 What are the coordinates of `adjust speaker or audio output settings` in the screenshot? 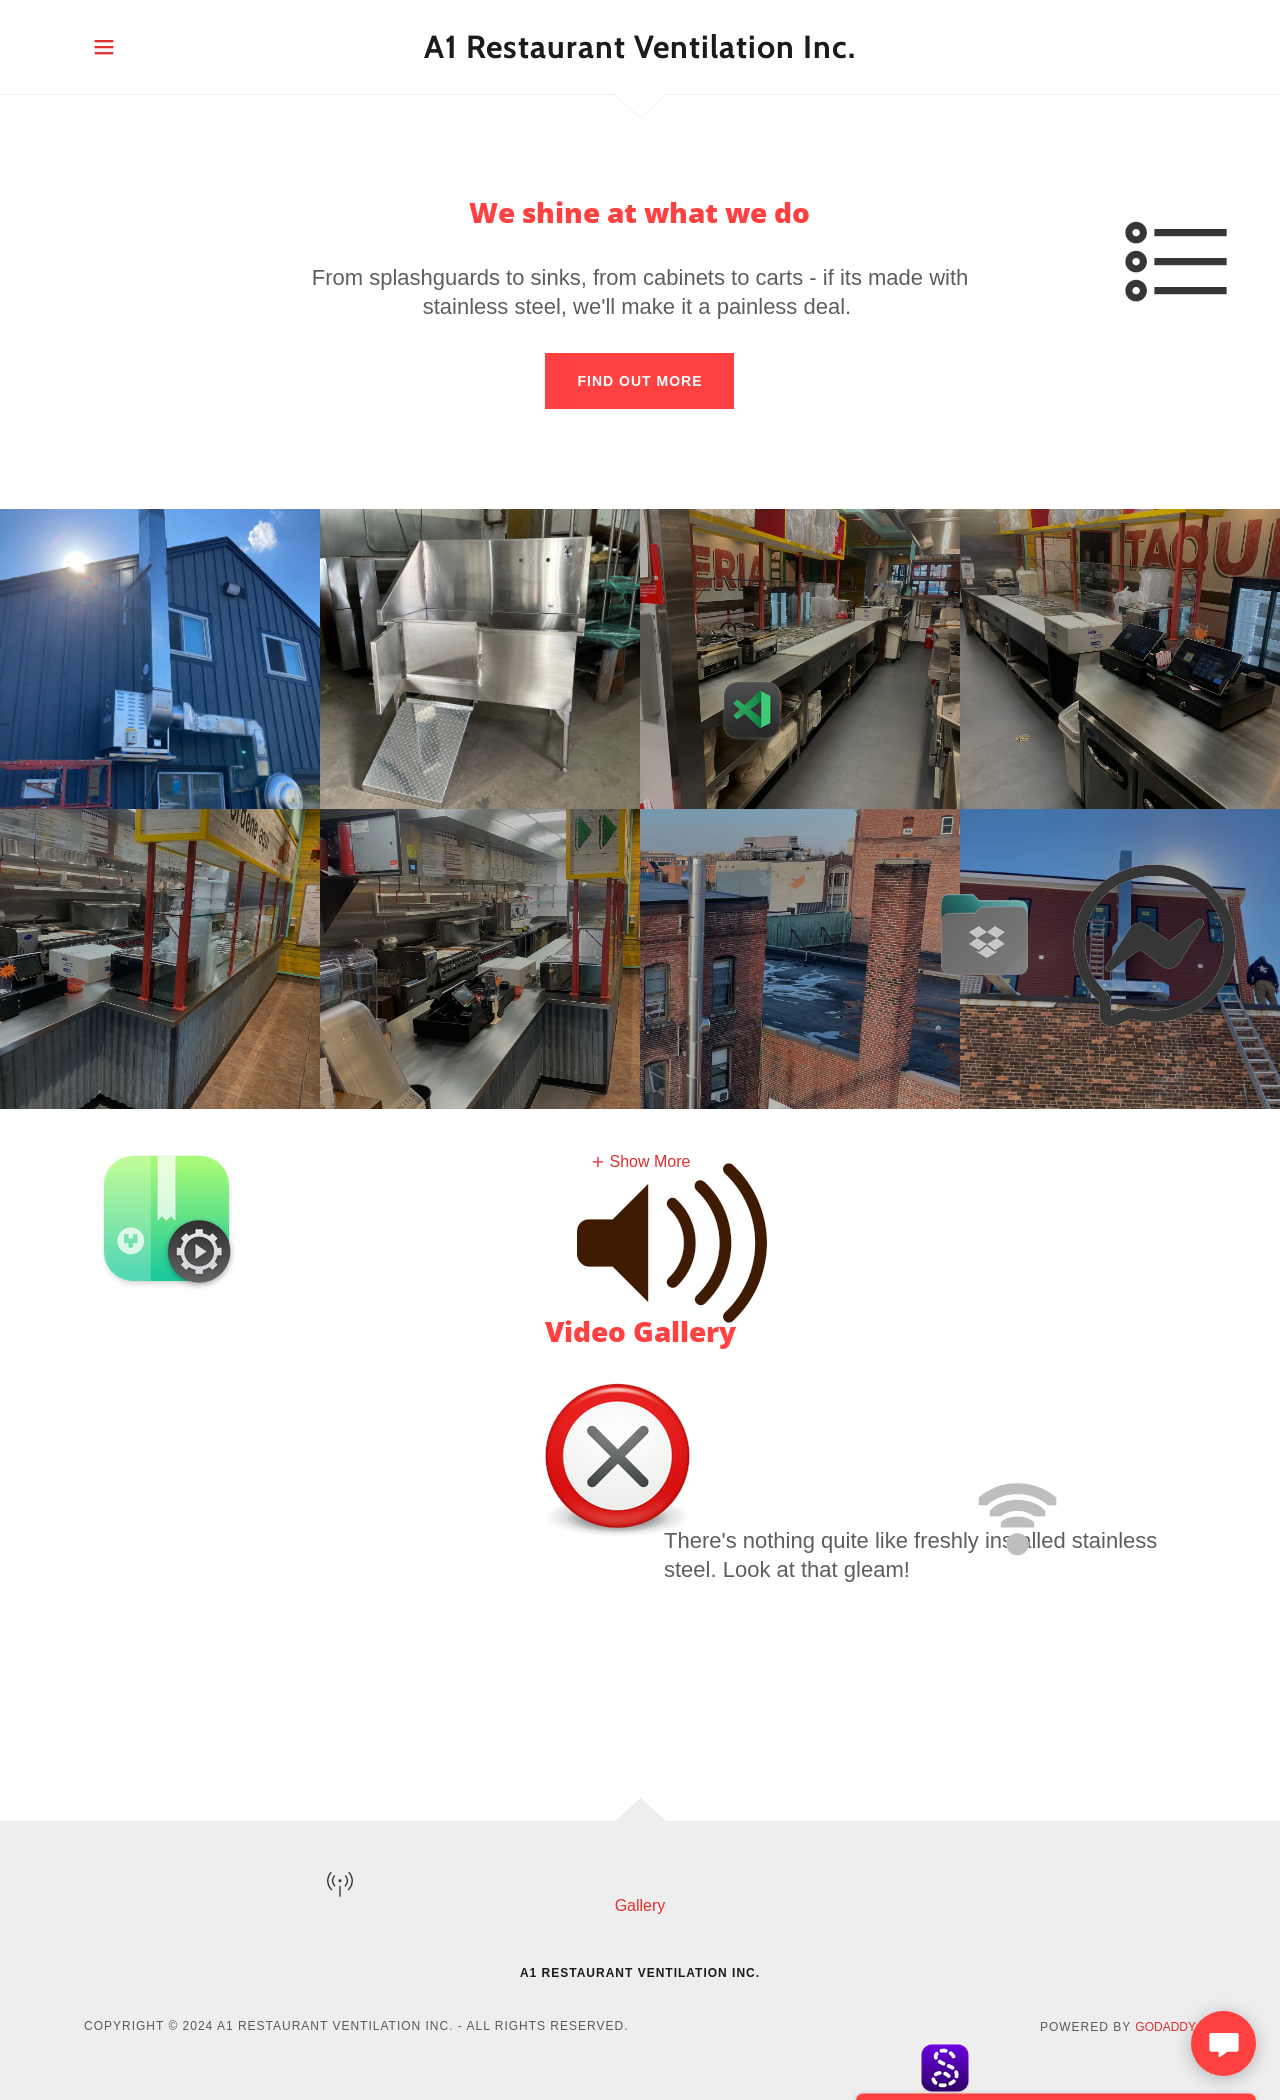 It's located at (672, 1243).